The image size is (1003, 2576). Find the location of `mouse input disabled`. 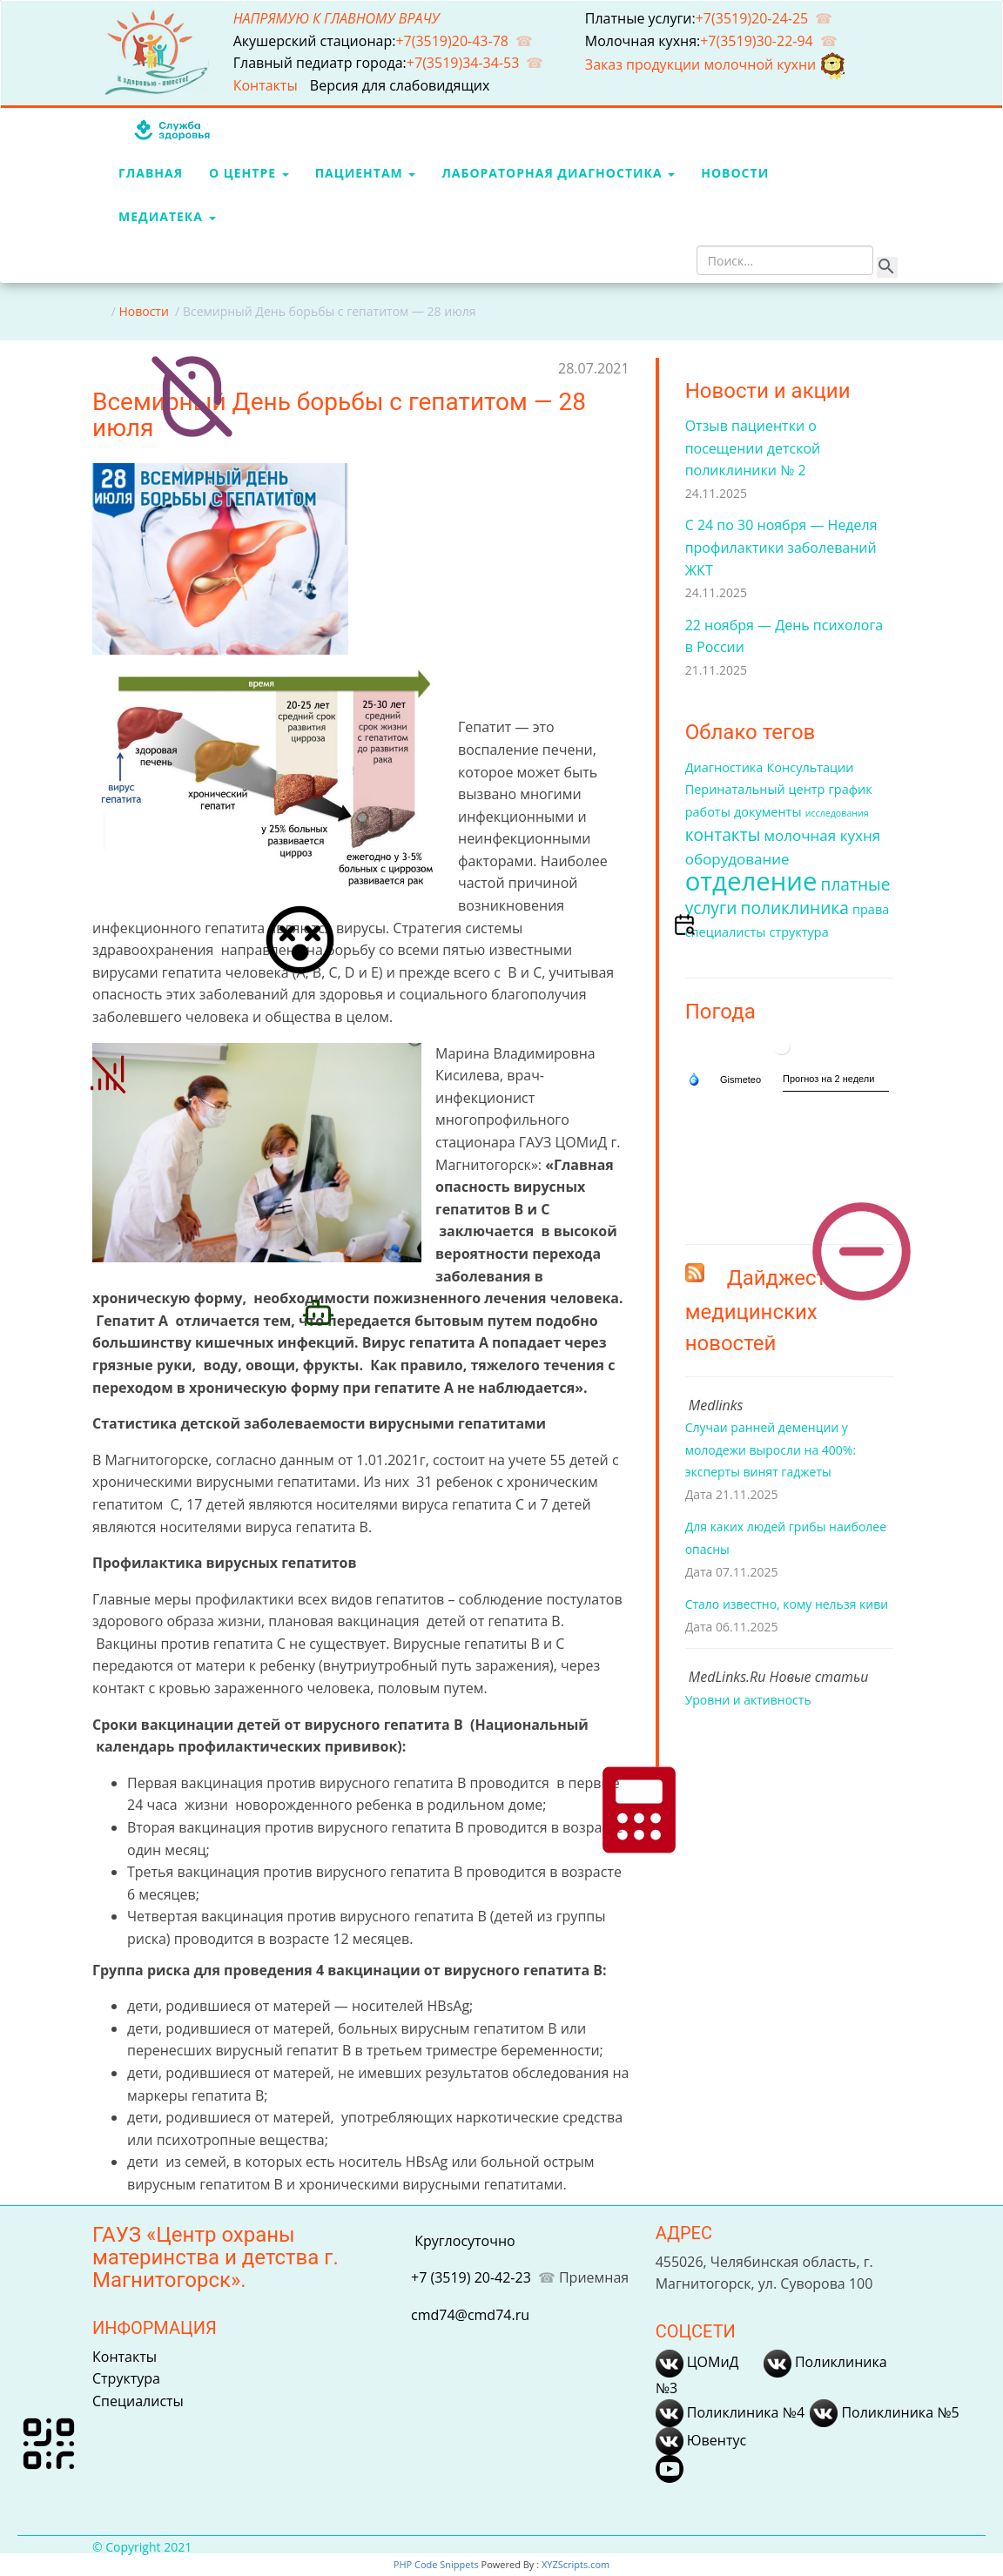

mouse input disabled is located at coordinates (192, 396).